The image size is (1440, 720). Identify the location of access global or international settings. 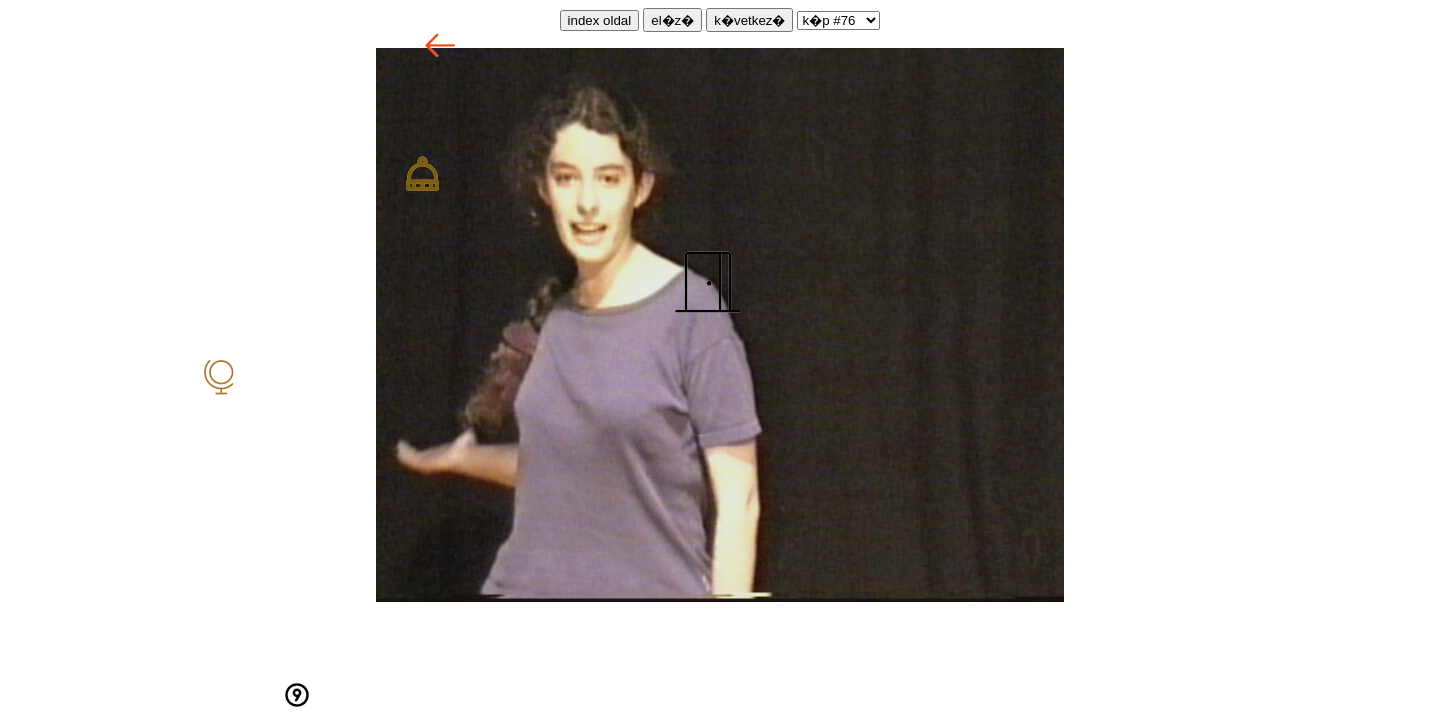
(220, 376).